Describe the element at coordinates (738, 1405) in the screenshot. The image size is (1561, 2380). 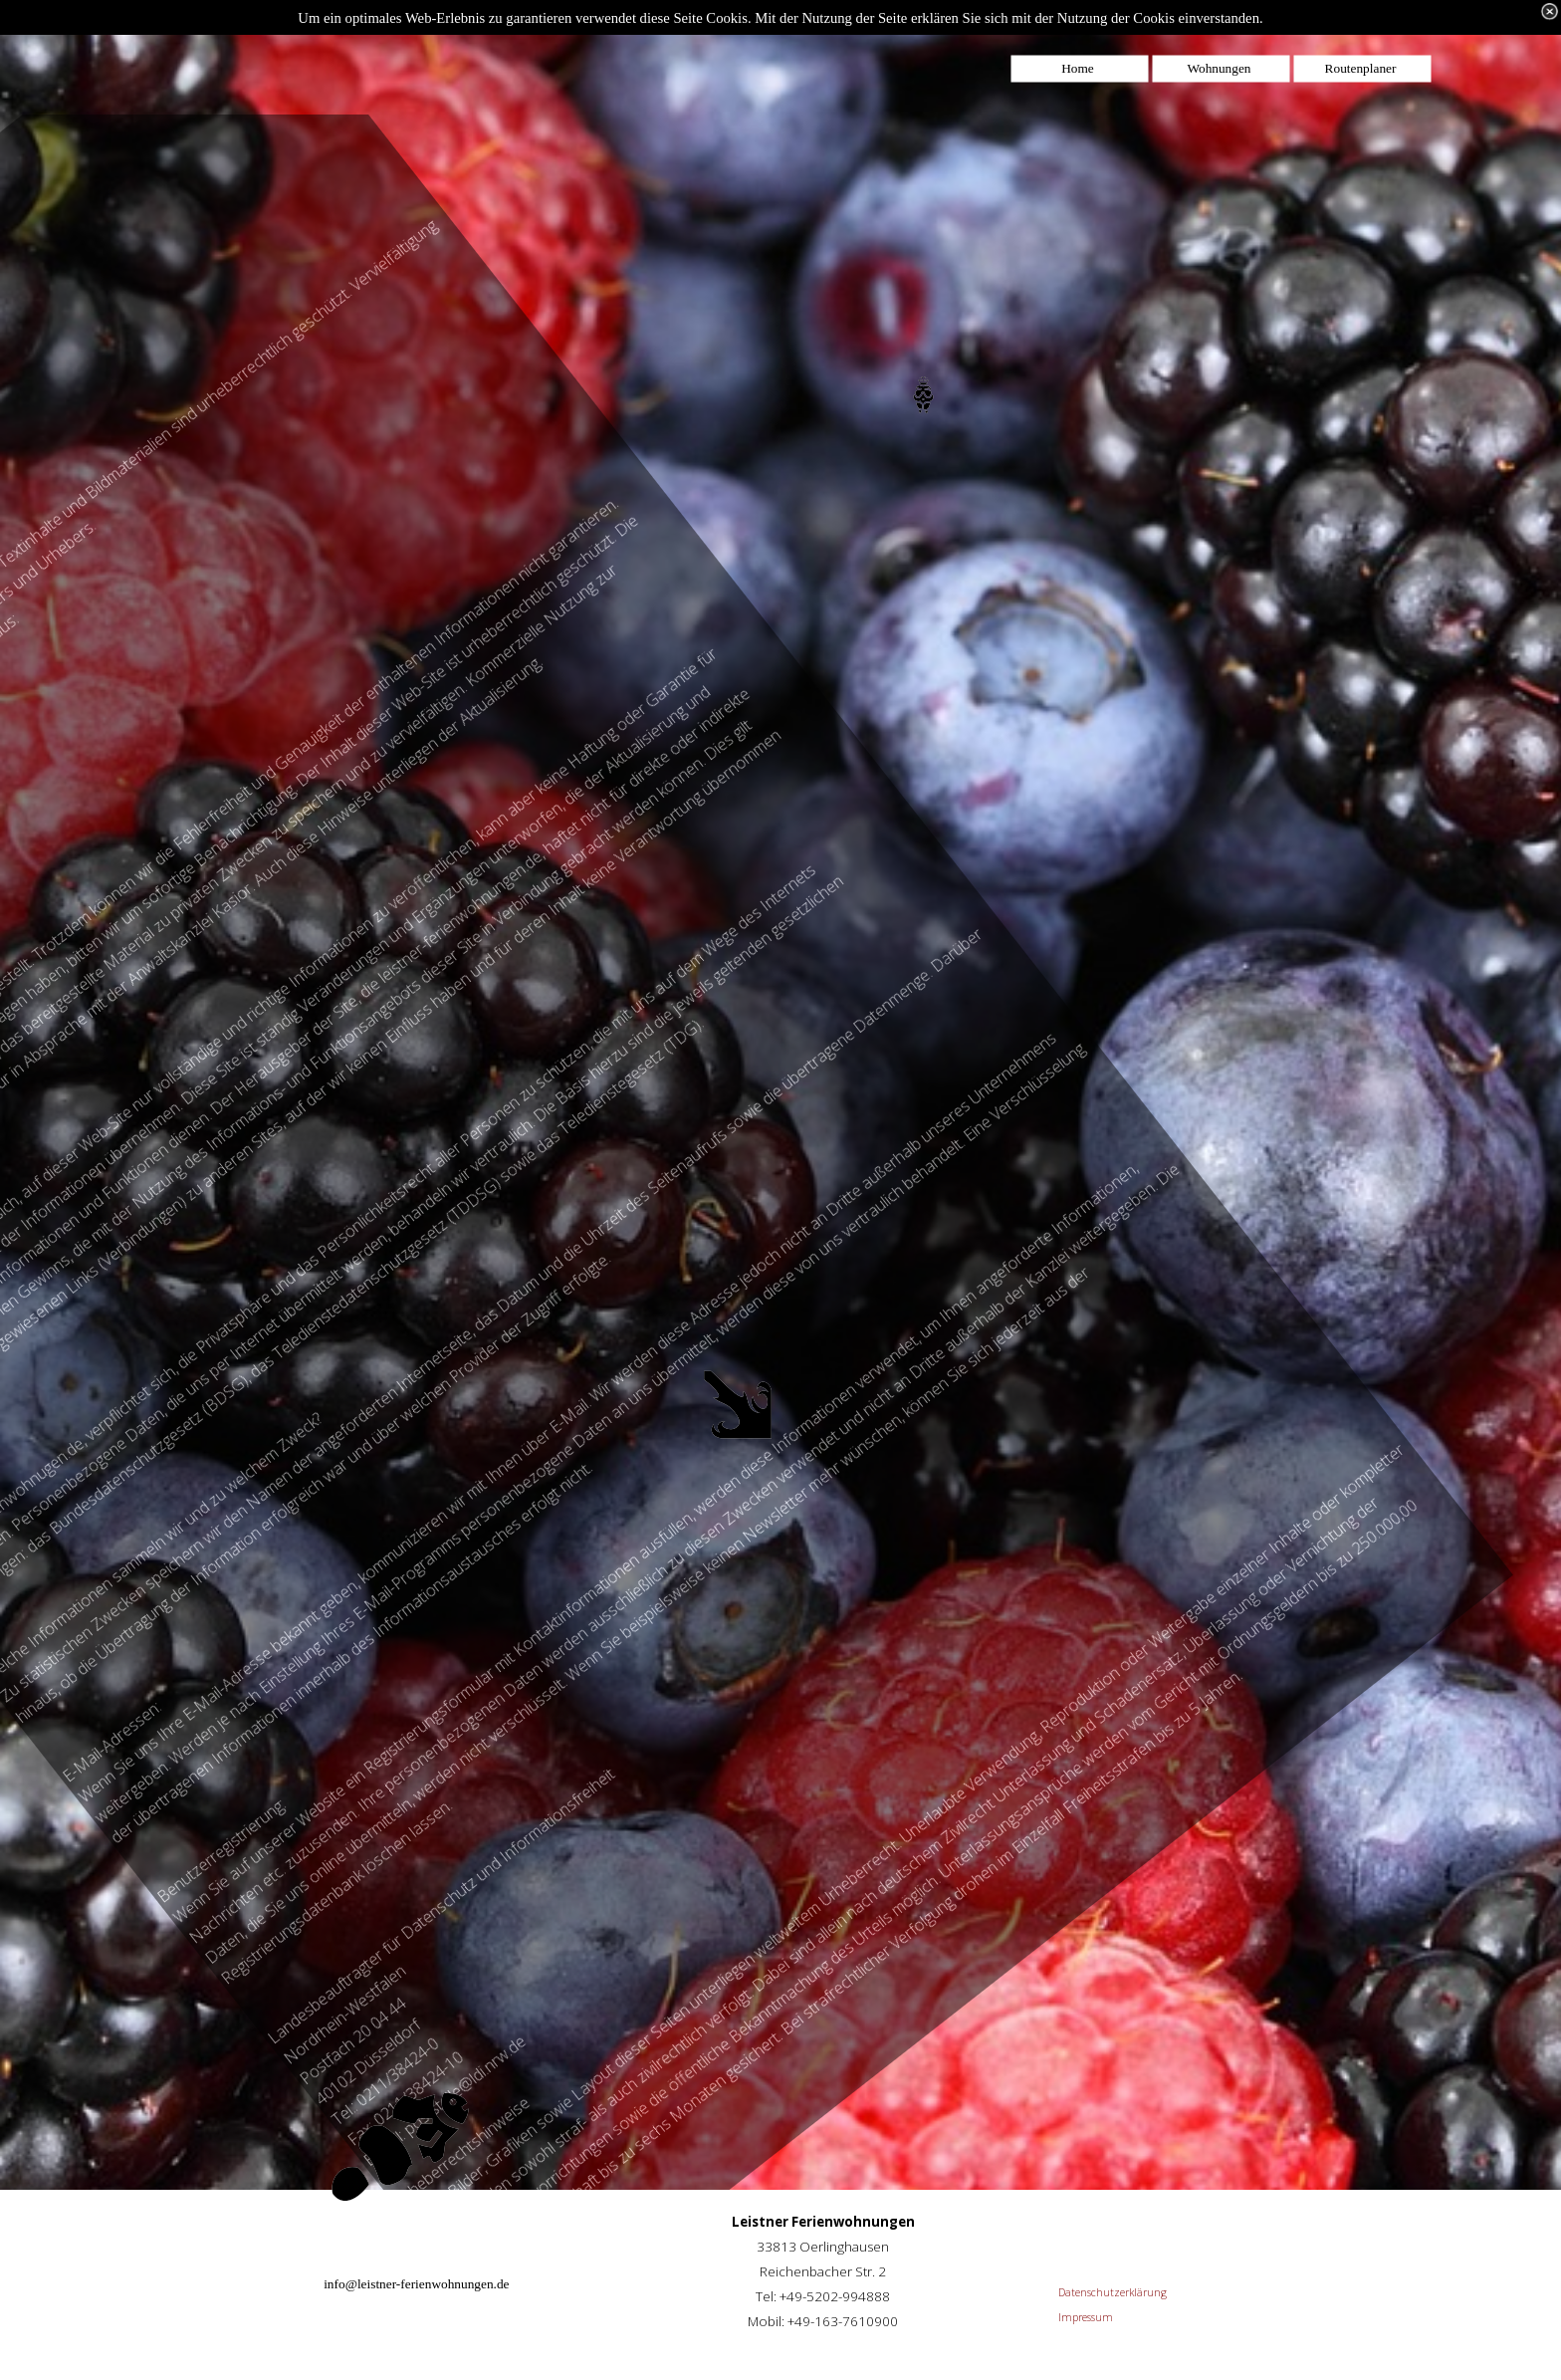
I see `activate dragon breath ability` at that location.